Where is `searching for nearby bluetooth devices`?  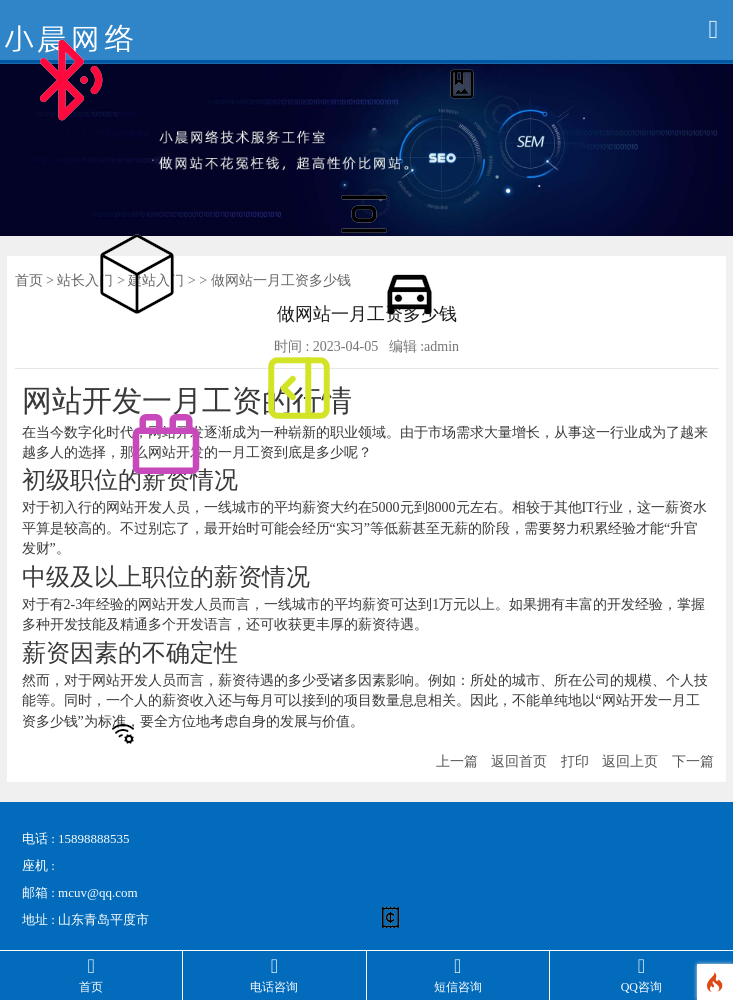 searching for nearby bluetooth devices is located at coordinates (62, 80).